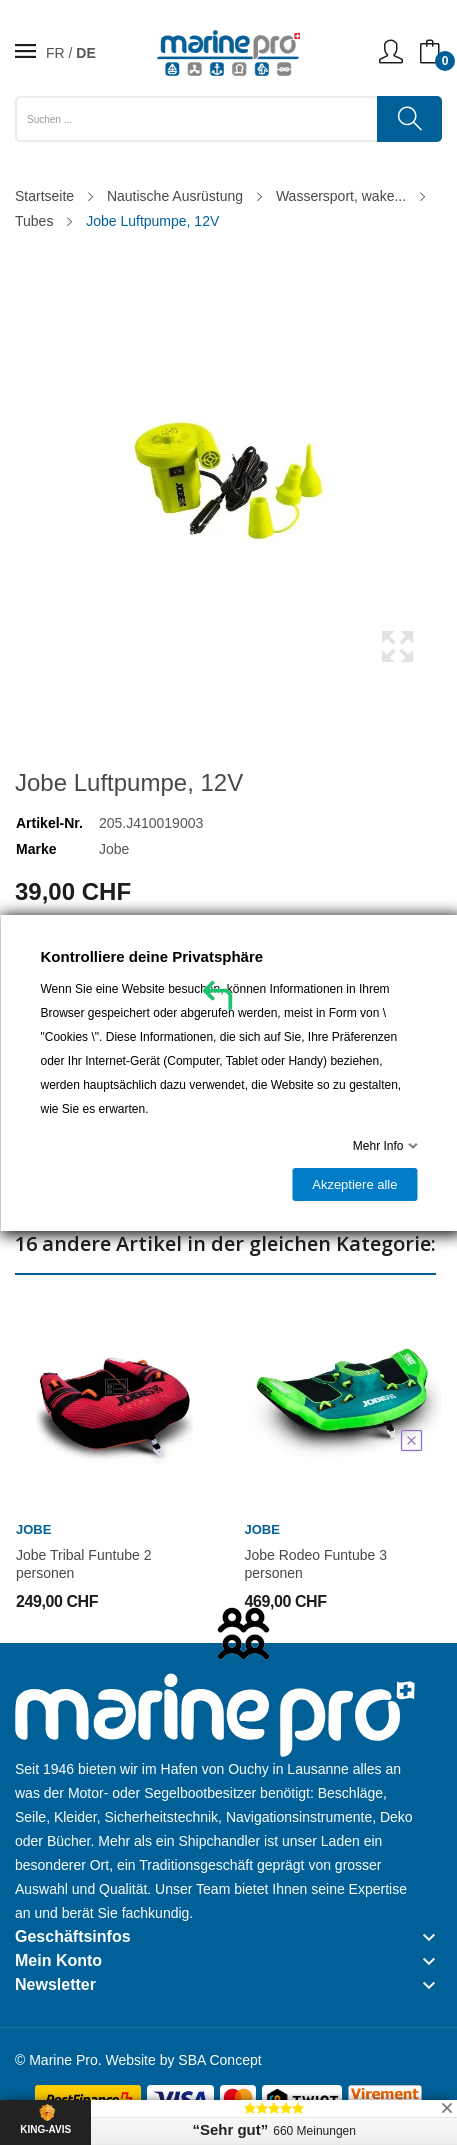 This screenshot has height=2145, width=457. I want to click on view all team members, so click(243, 1633).